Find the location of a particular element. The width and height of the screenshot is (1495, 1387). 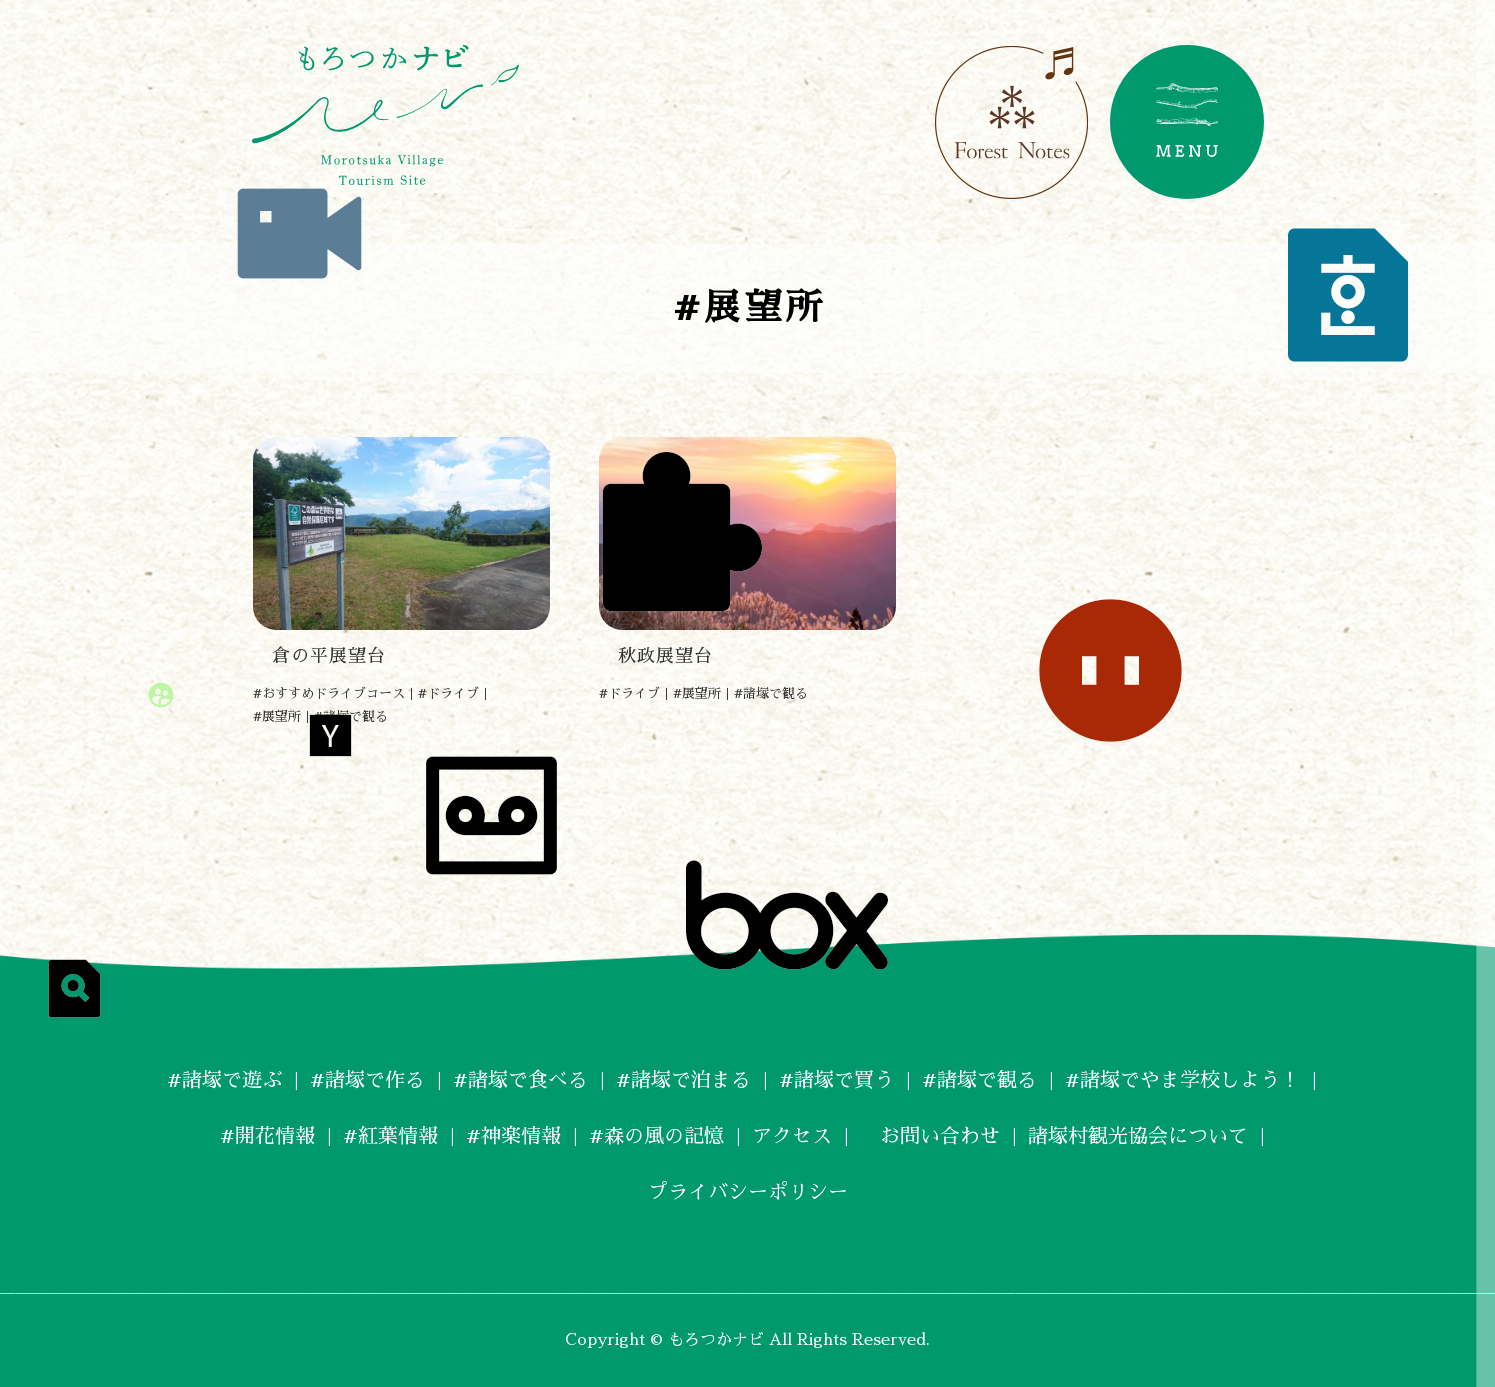

Y Combinator logo is located at coordinates (330, 735).